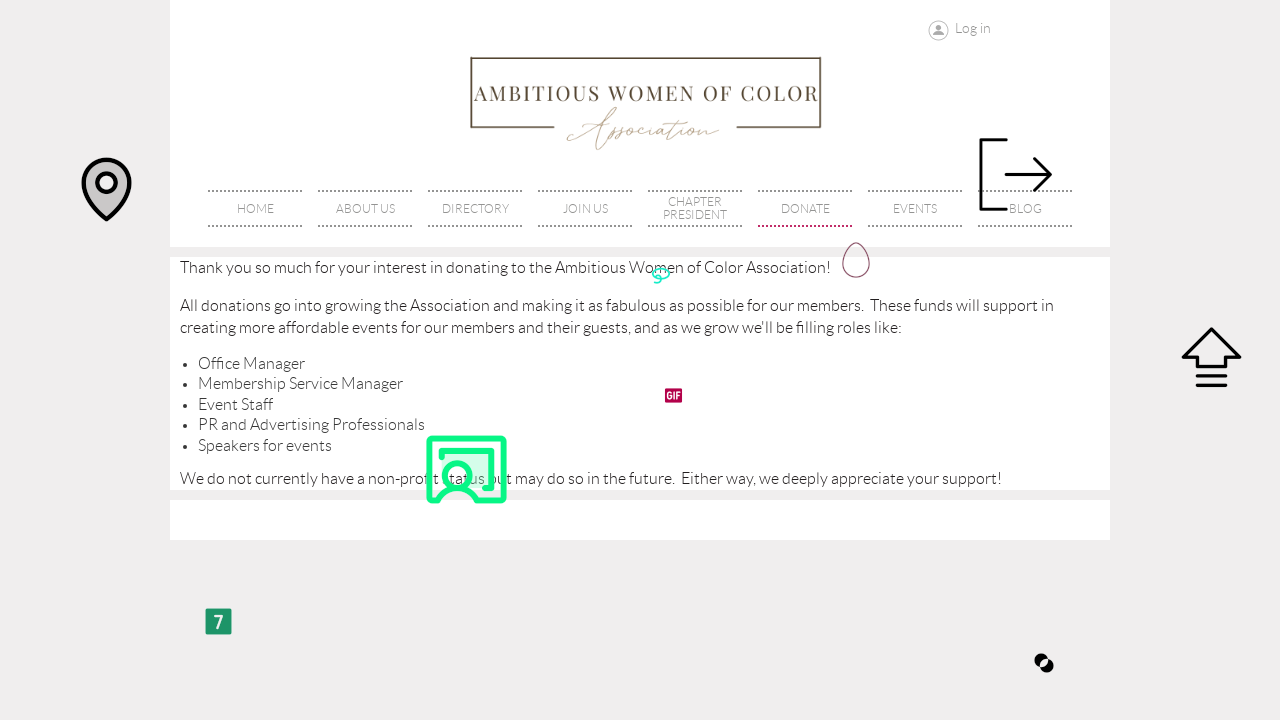 The width and height of the screenshot is (1280, 720). What do you see at coordinates (1211, 359) in the screenshot?
I see `upload file or content` at bounding box center [1211, 359].